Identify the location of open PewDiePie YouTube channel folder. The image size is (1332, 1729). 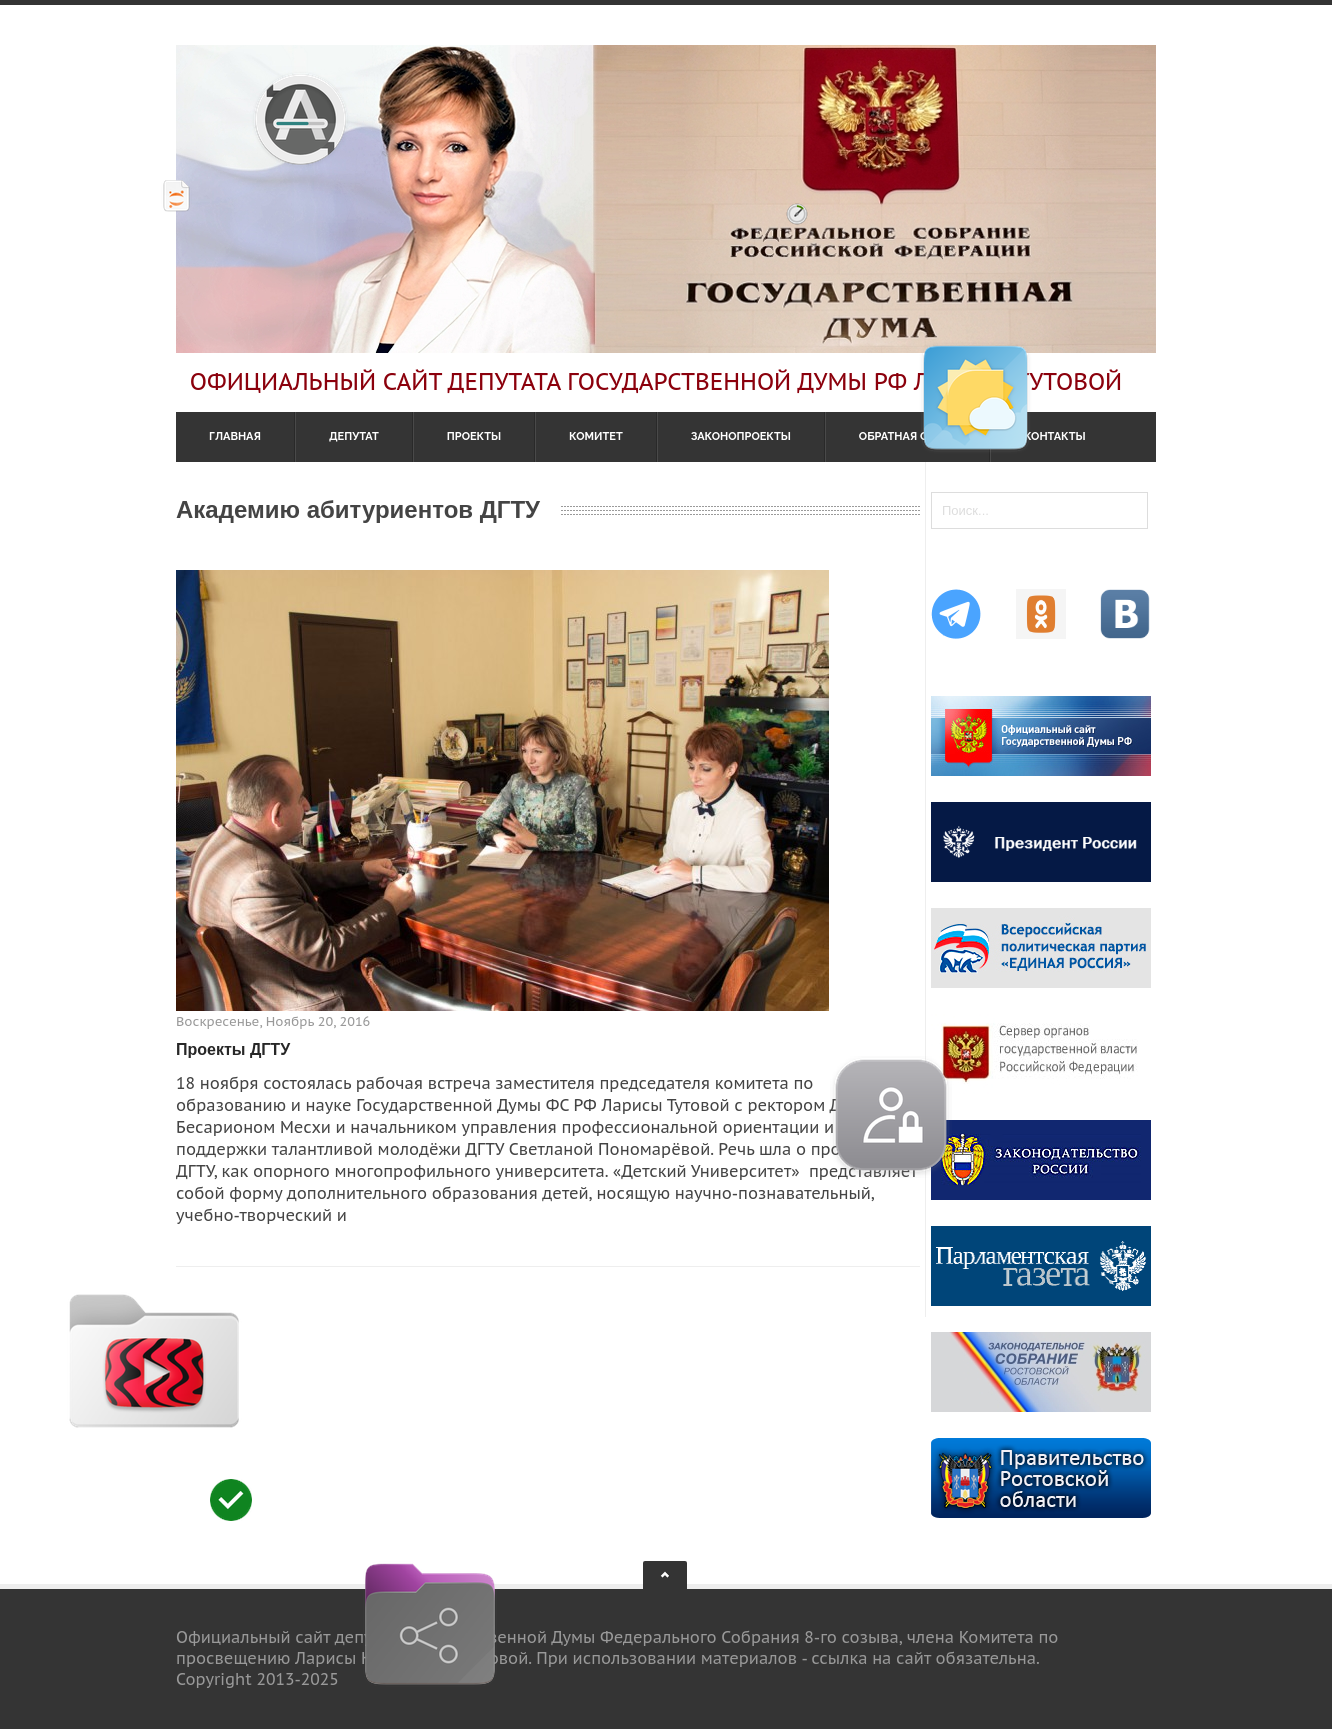
(153, 1365).